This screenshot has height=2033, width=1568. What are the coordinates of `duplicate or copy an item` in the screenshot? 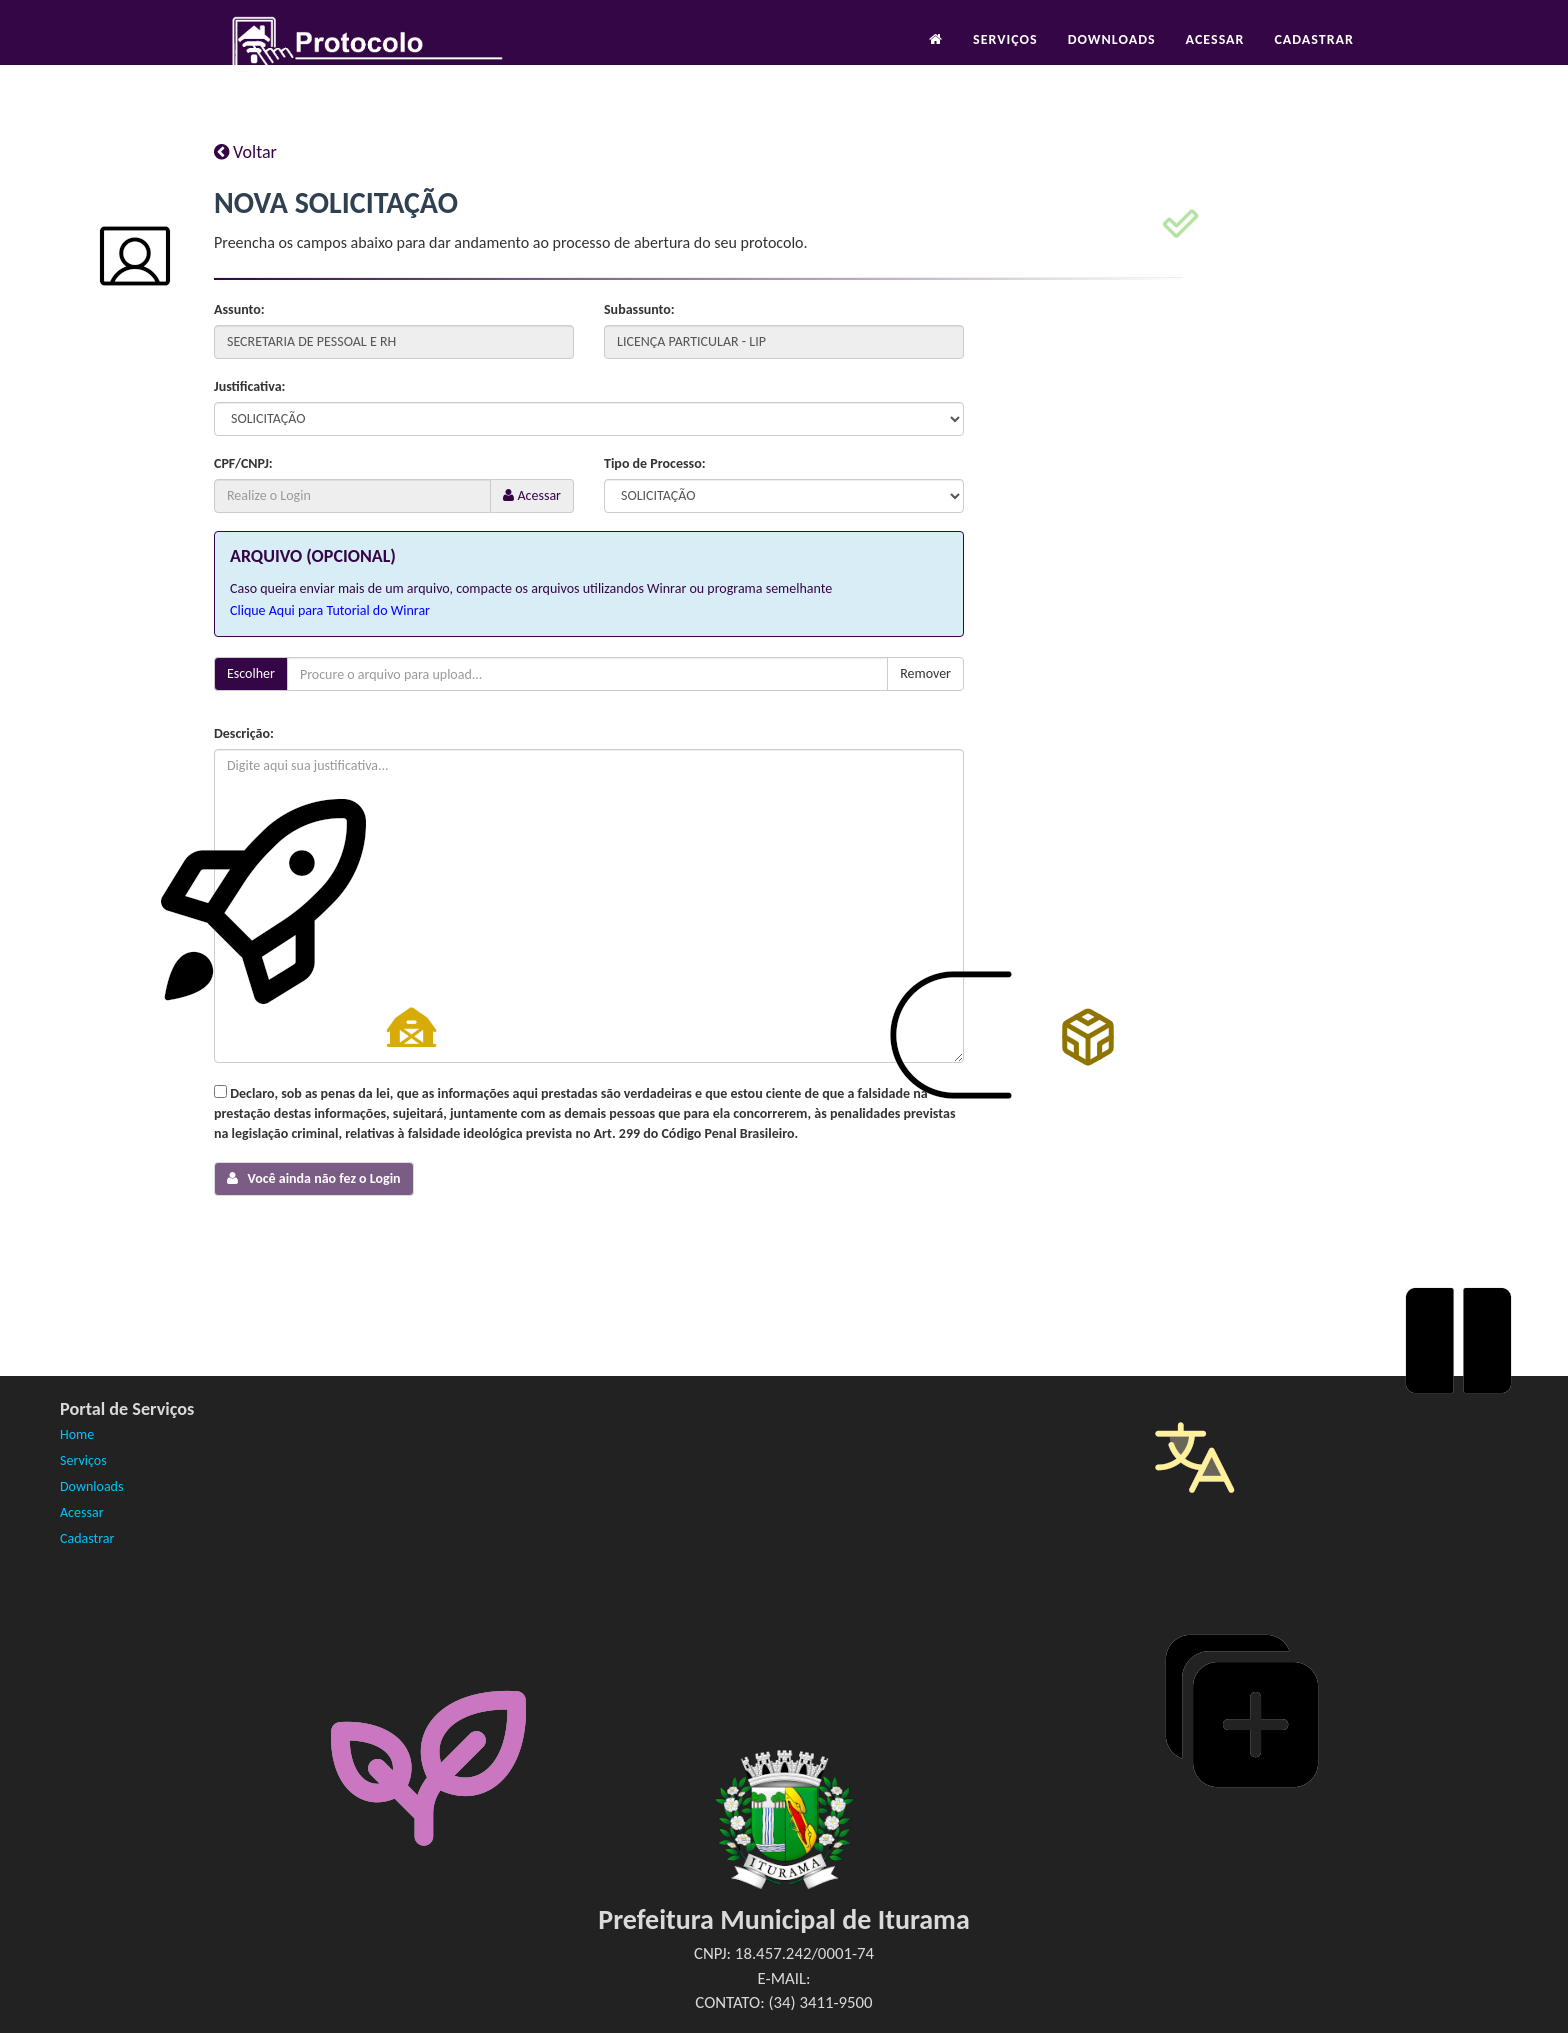 It's located at (1242, 1711).